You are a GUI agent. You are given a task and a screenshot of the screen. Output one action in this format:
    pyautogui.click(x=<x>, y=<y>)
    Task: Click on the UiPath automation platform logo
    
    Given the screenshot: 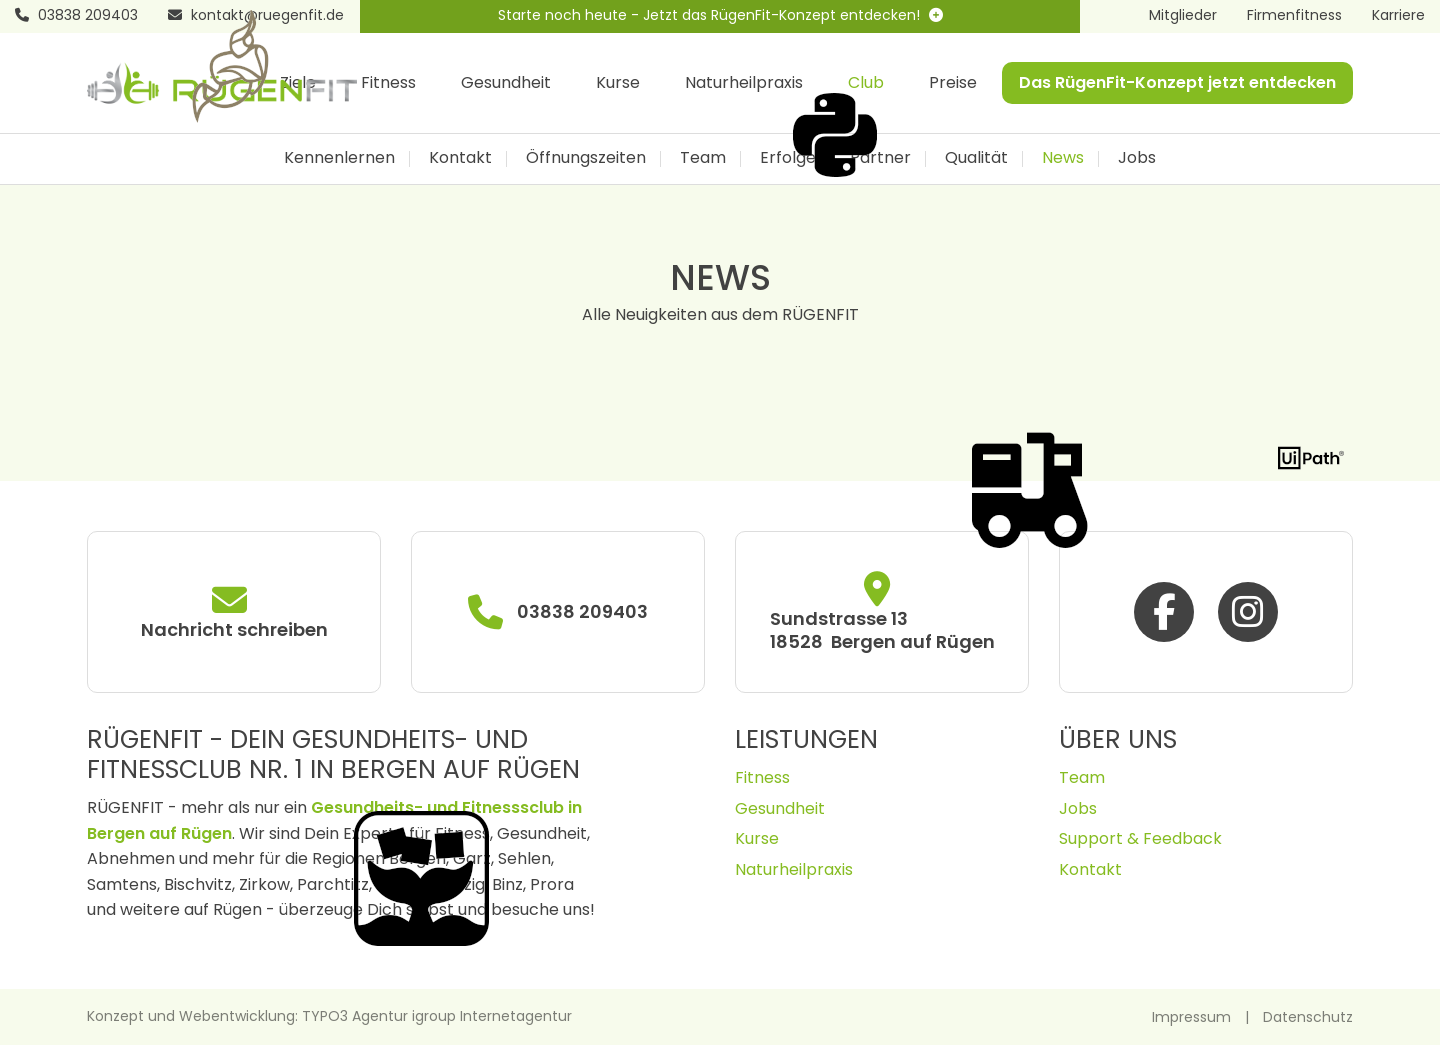 What is the action you would take?
    pyautogui.click(x=1311, y=458)
    